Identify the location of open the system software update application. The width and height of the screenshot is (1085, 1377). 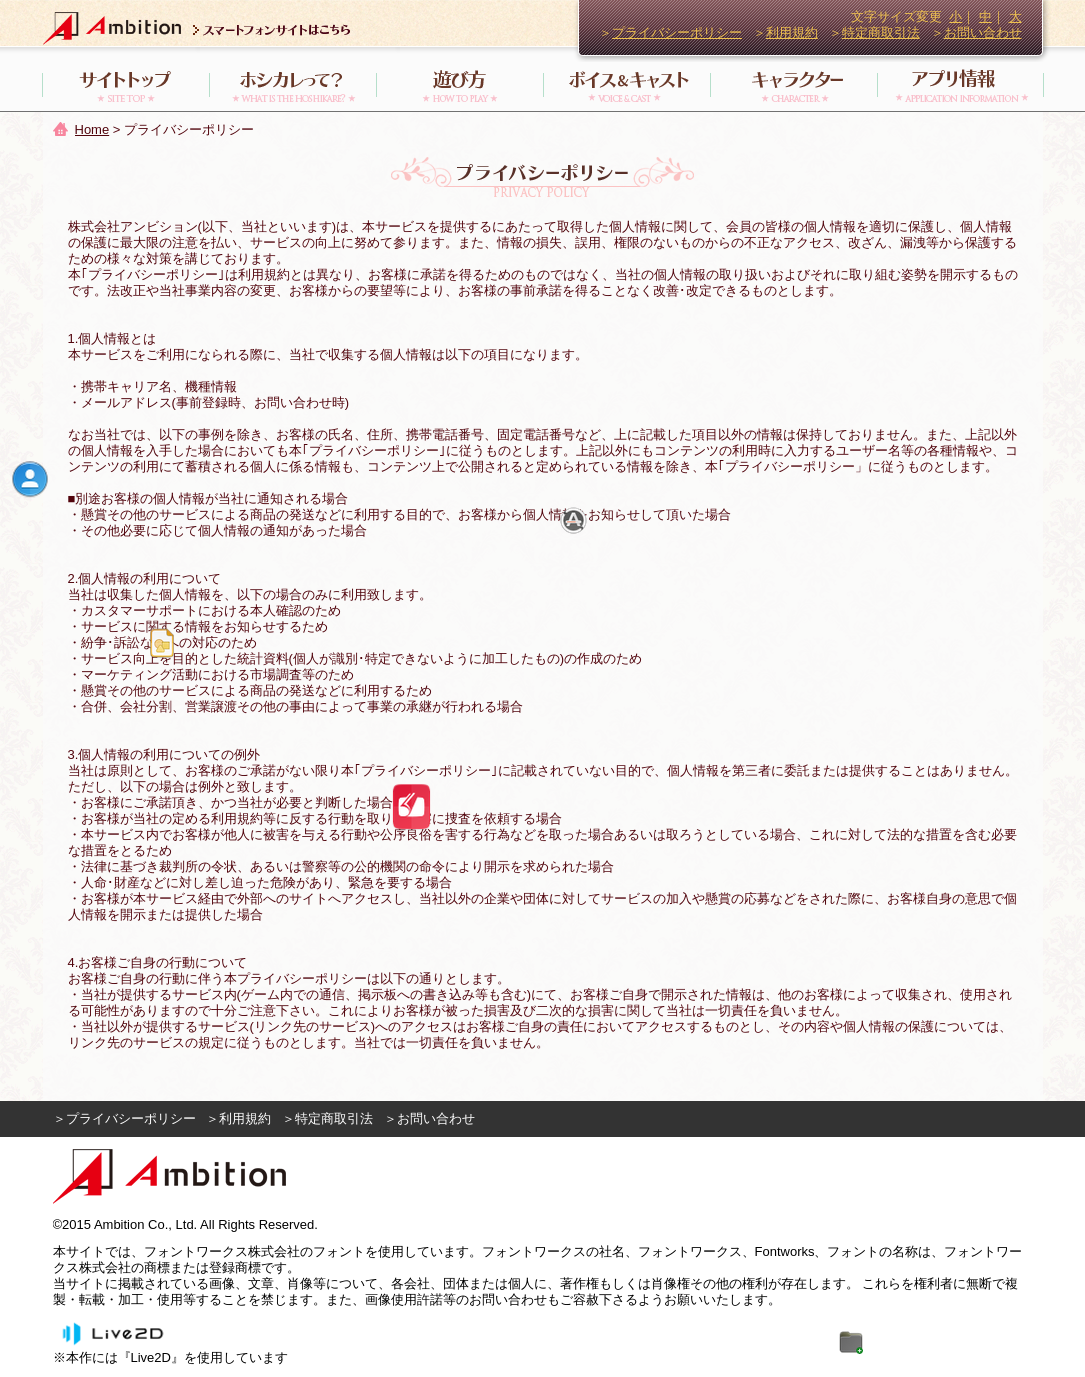
(573, 520).